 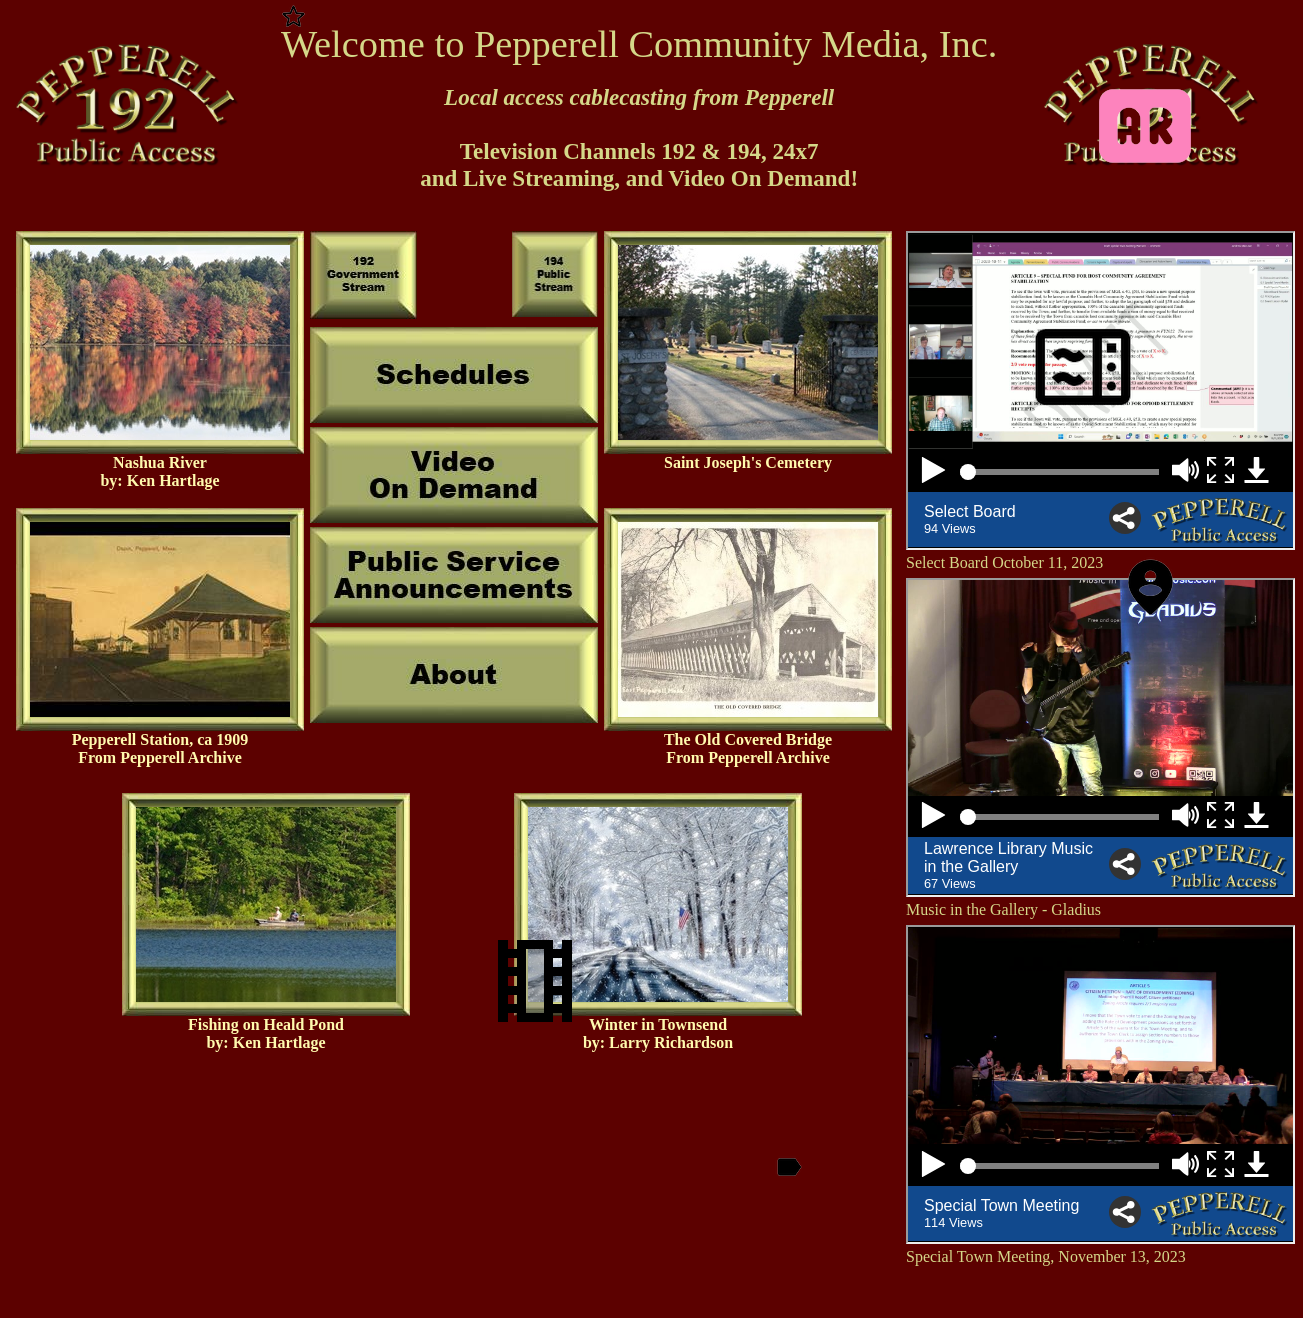 What do you see at coordinates (789, 1167) in the screenshot?
I see `add or apply a label to an item` at bounding box center [789, 1167].